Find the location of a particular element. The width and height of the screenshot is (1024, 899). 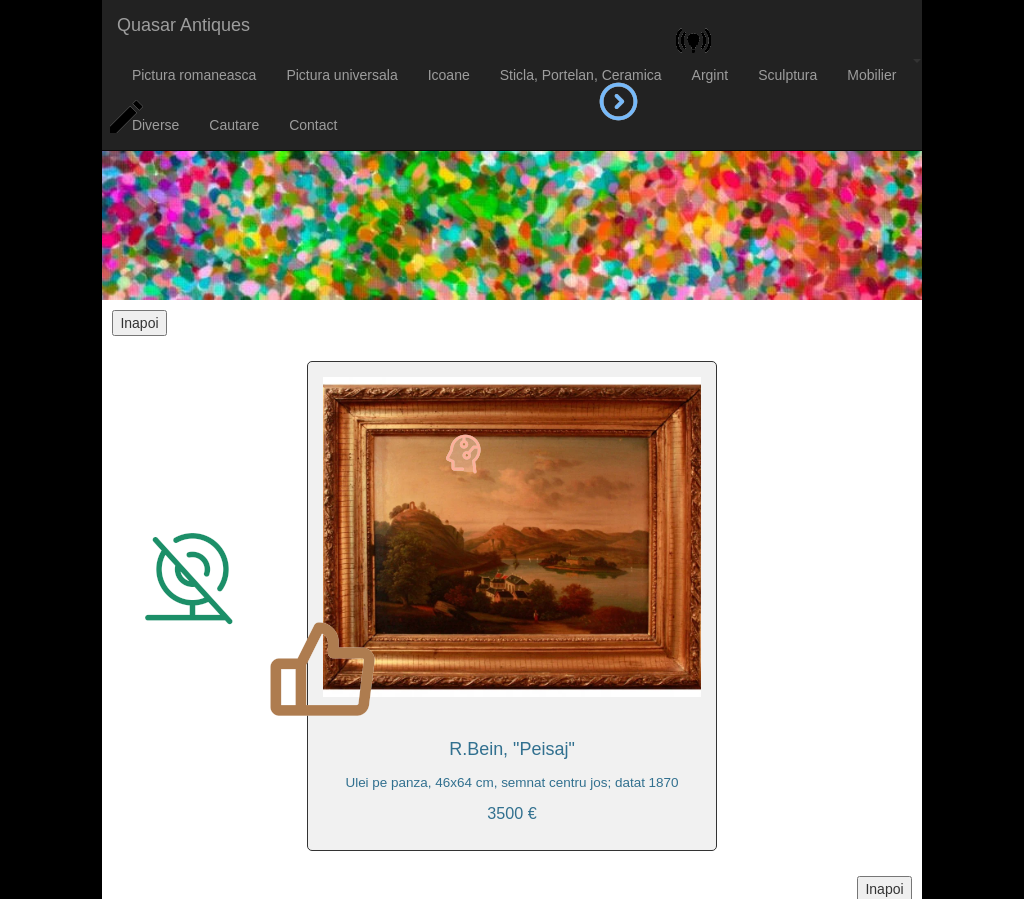

edit this item is located at coordinates (126, 116).